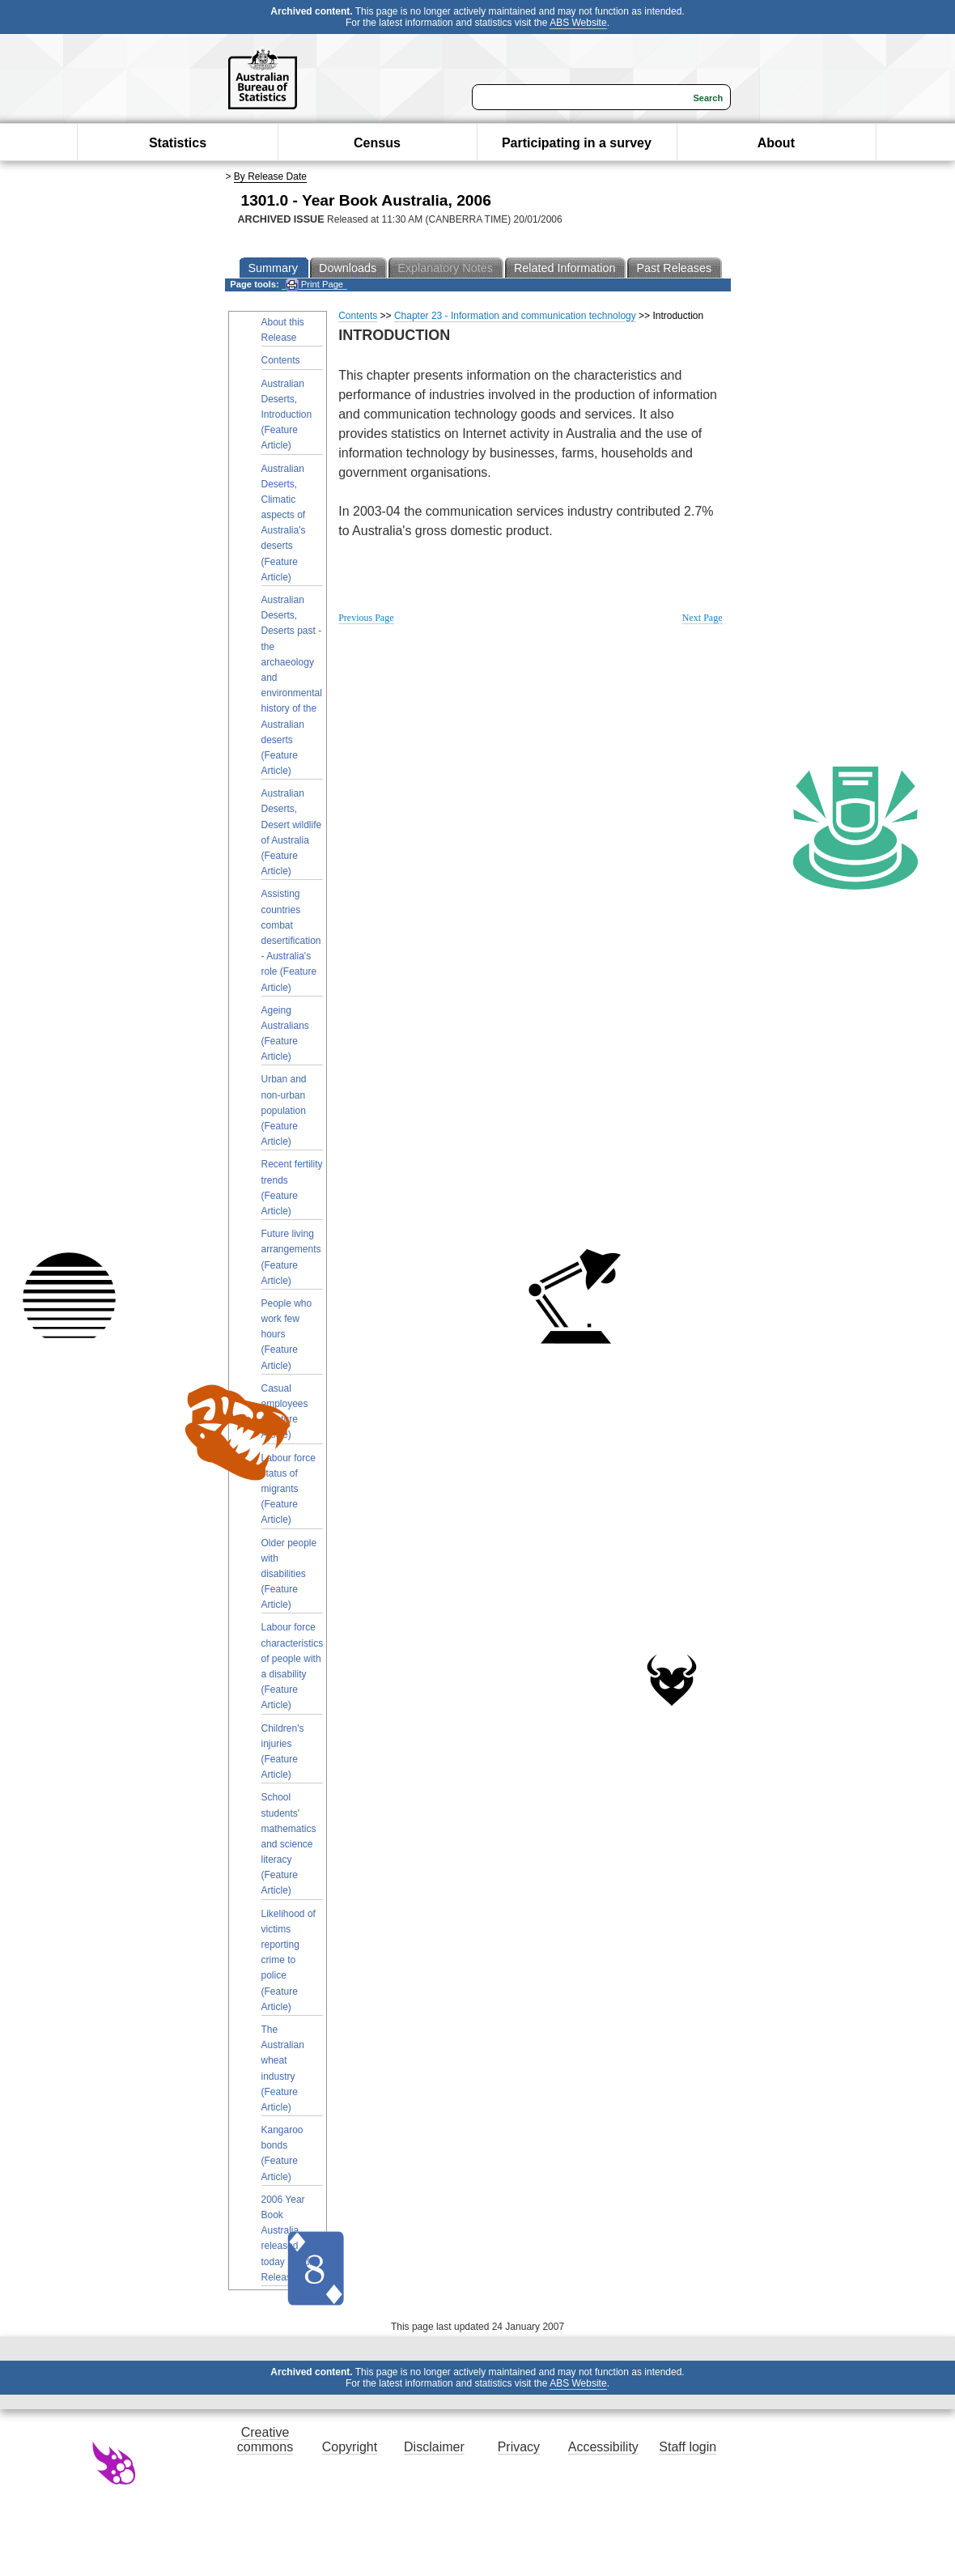  I want to click on play the 8 of diamonds card, so click(316, 2268).